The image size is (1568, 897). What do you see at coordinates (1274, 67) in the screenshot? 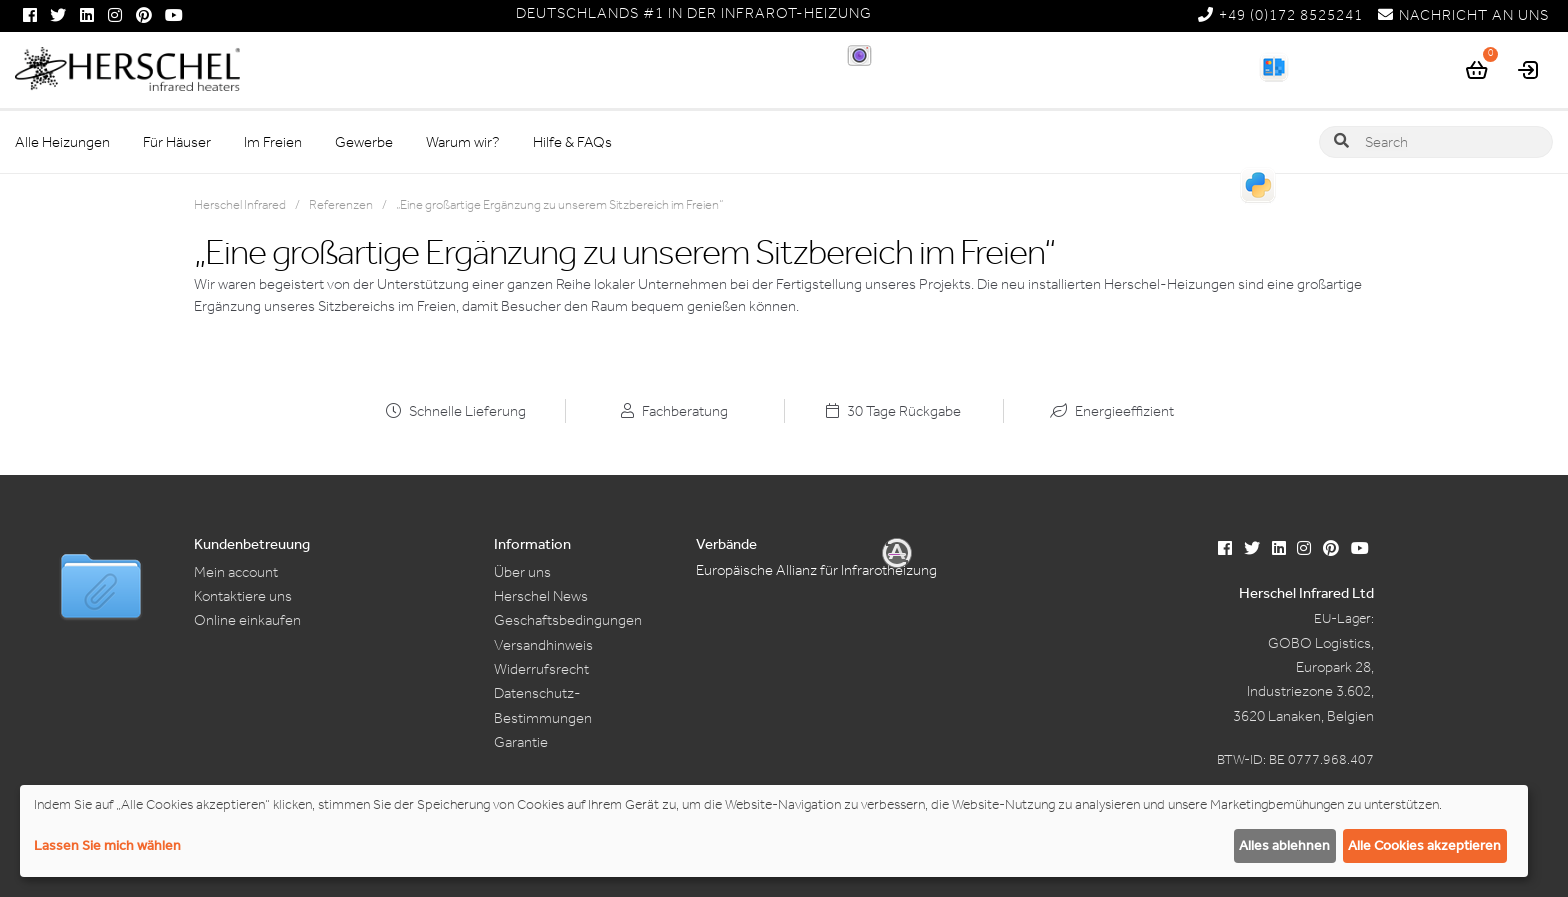
I see `open obfuscate app for redacting sensitive information` at bounding box center [1274, 67].